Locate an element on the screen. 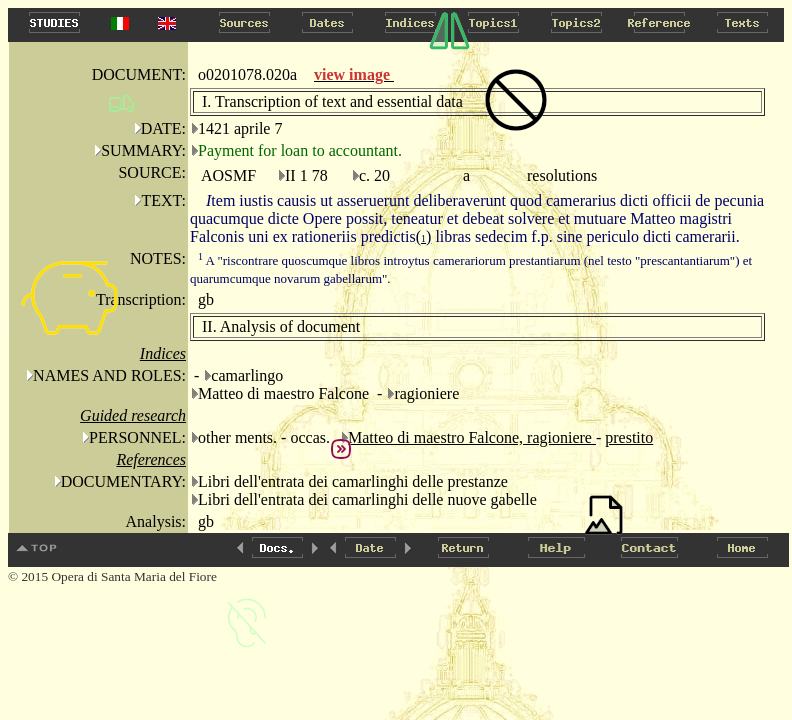  view shipping or delivery status is located at coordinates (121, 103).